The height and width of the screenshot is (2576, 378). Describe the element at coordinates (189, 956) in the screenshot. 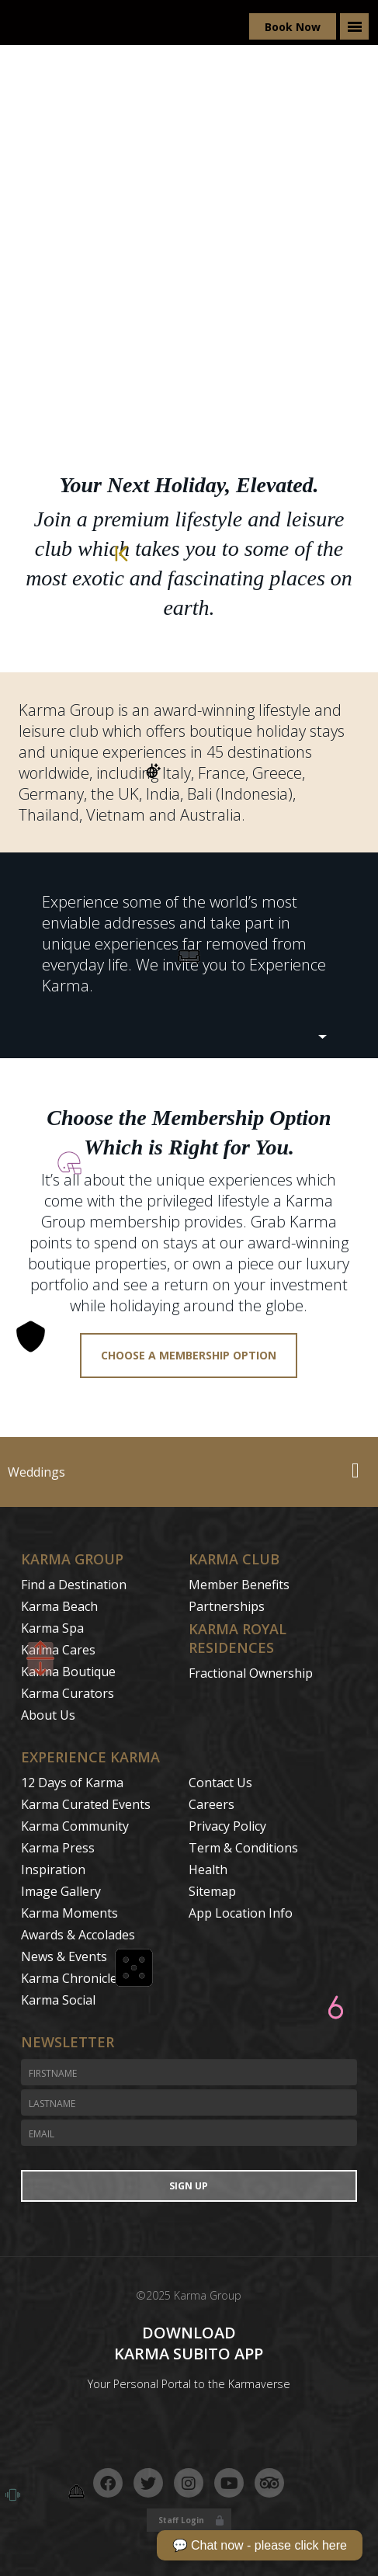

I see `browse furniture or home decor items` at that location.